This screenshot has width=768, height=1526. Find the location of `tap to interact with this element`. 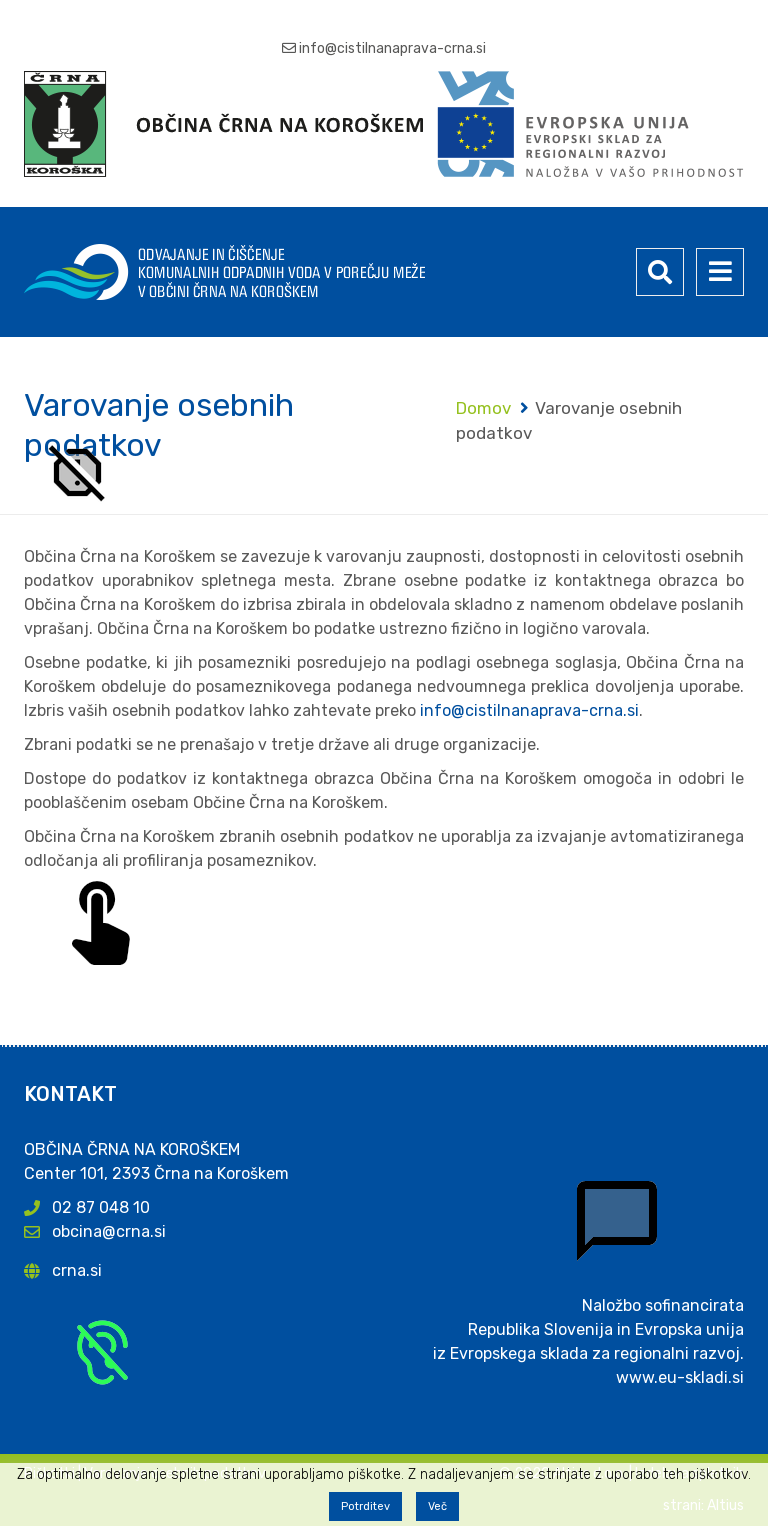

tap to interact with this element is located at coordinates (100, 925).